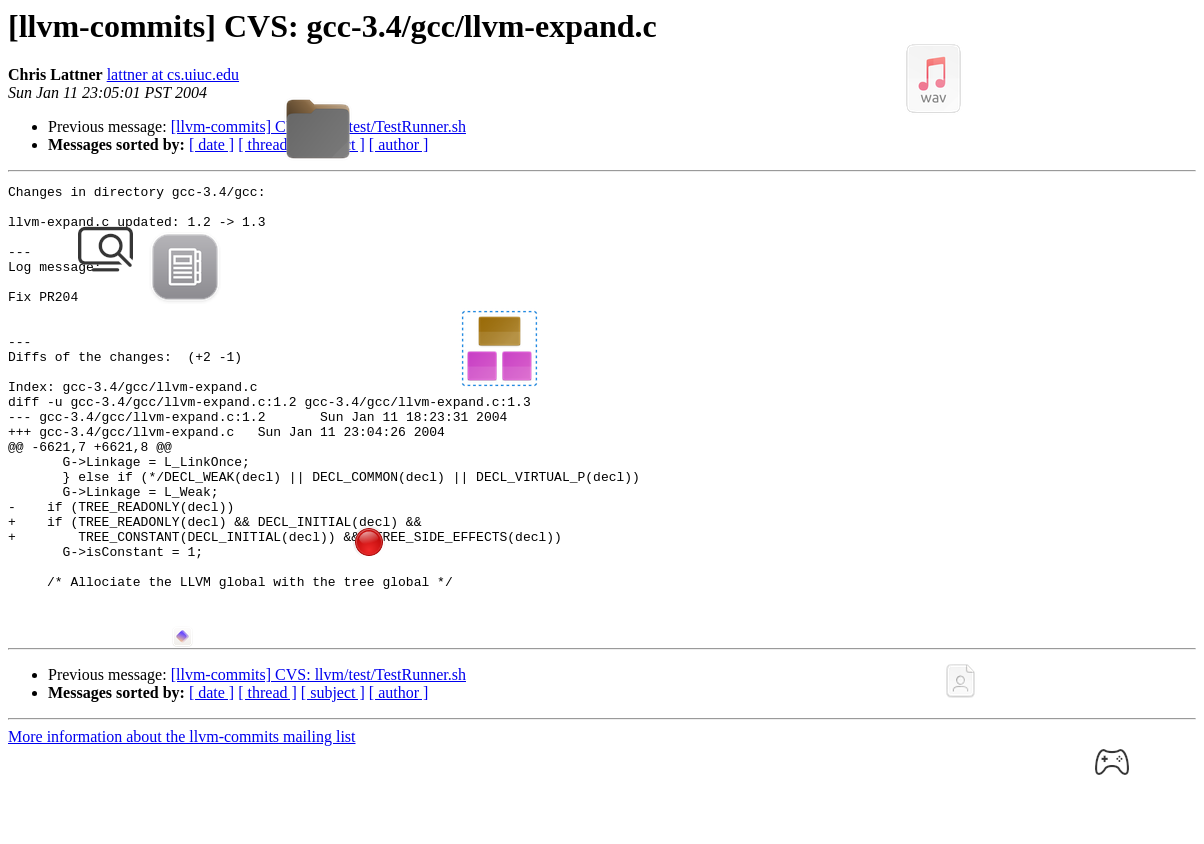 The width and height of the screenshot is (1204, 844). Describe the element at coordinates (960, 680) in the screenshot. I see `view document author information` at that location.